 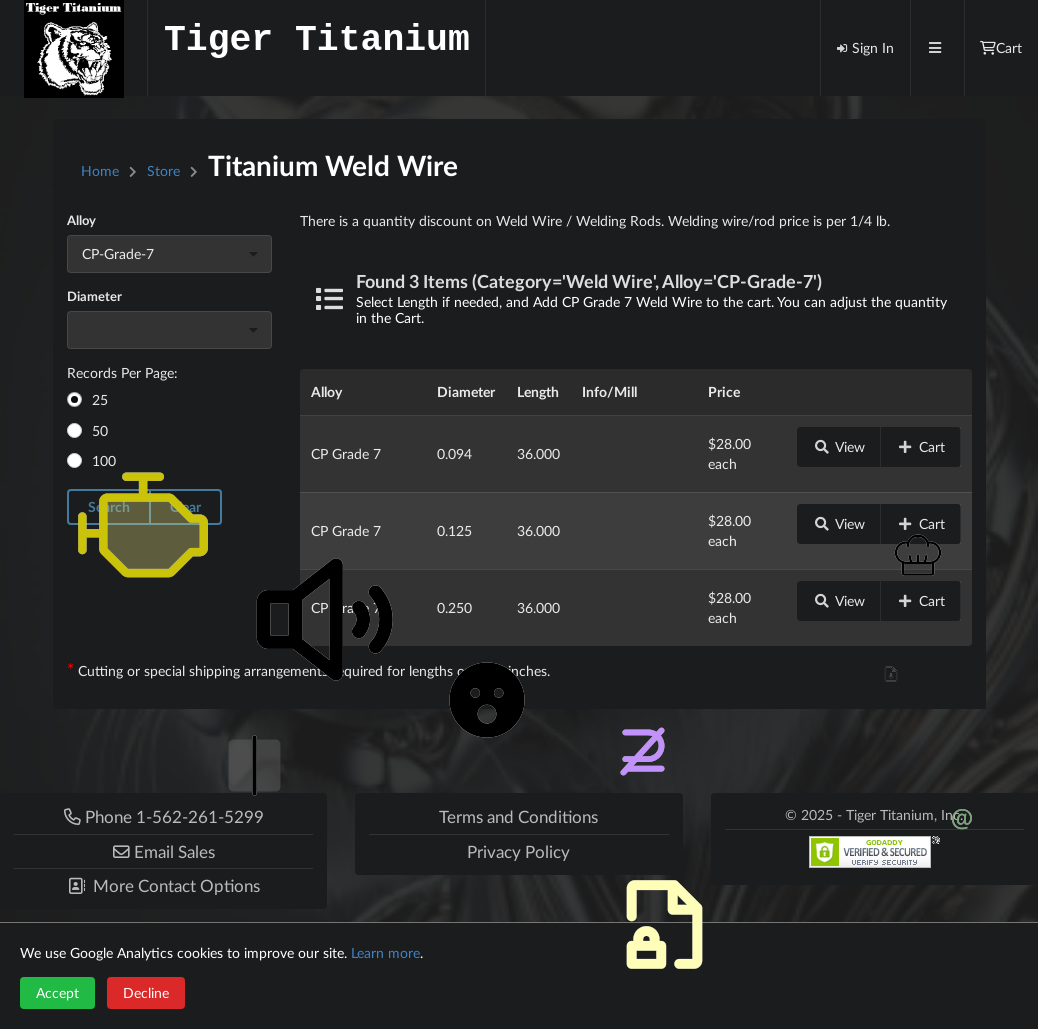 I want to click on browse recipes or cooking content, so click(x=918, y=556).